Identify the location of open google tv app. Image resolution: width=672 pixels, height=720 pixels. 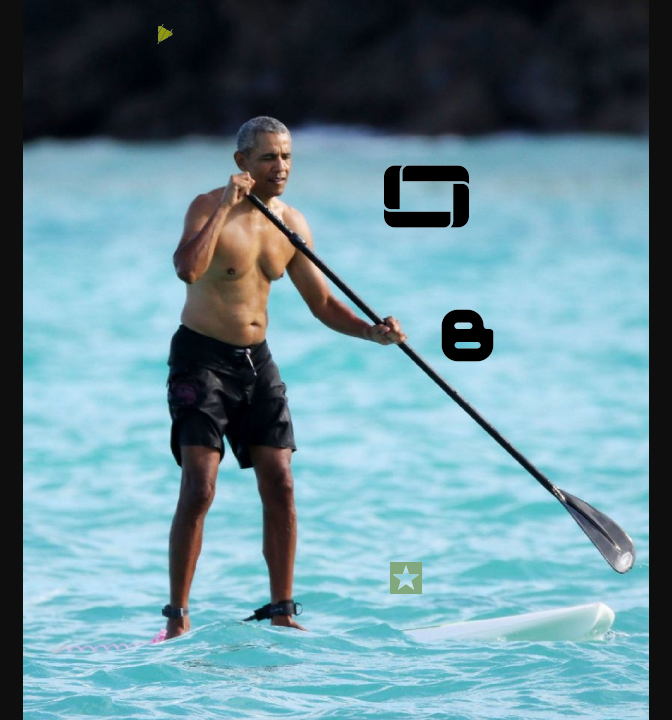
(426, 196).